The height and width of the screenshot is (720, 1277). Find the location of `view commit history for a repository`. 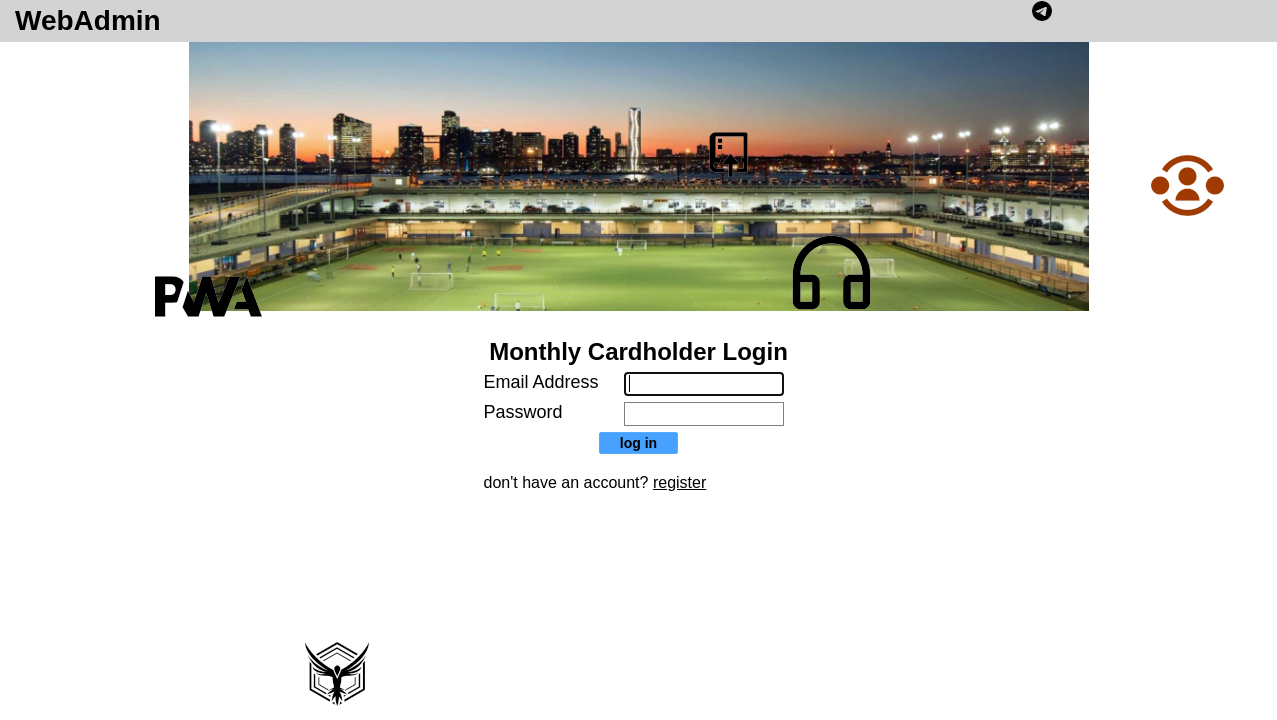

view commit history for a repository is located at coordinates (728, 153).